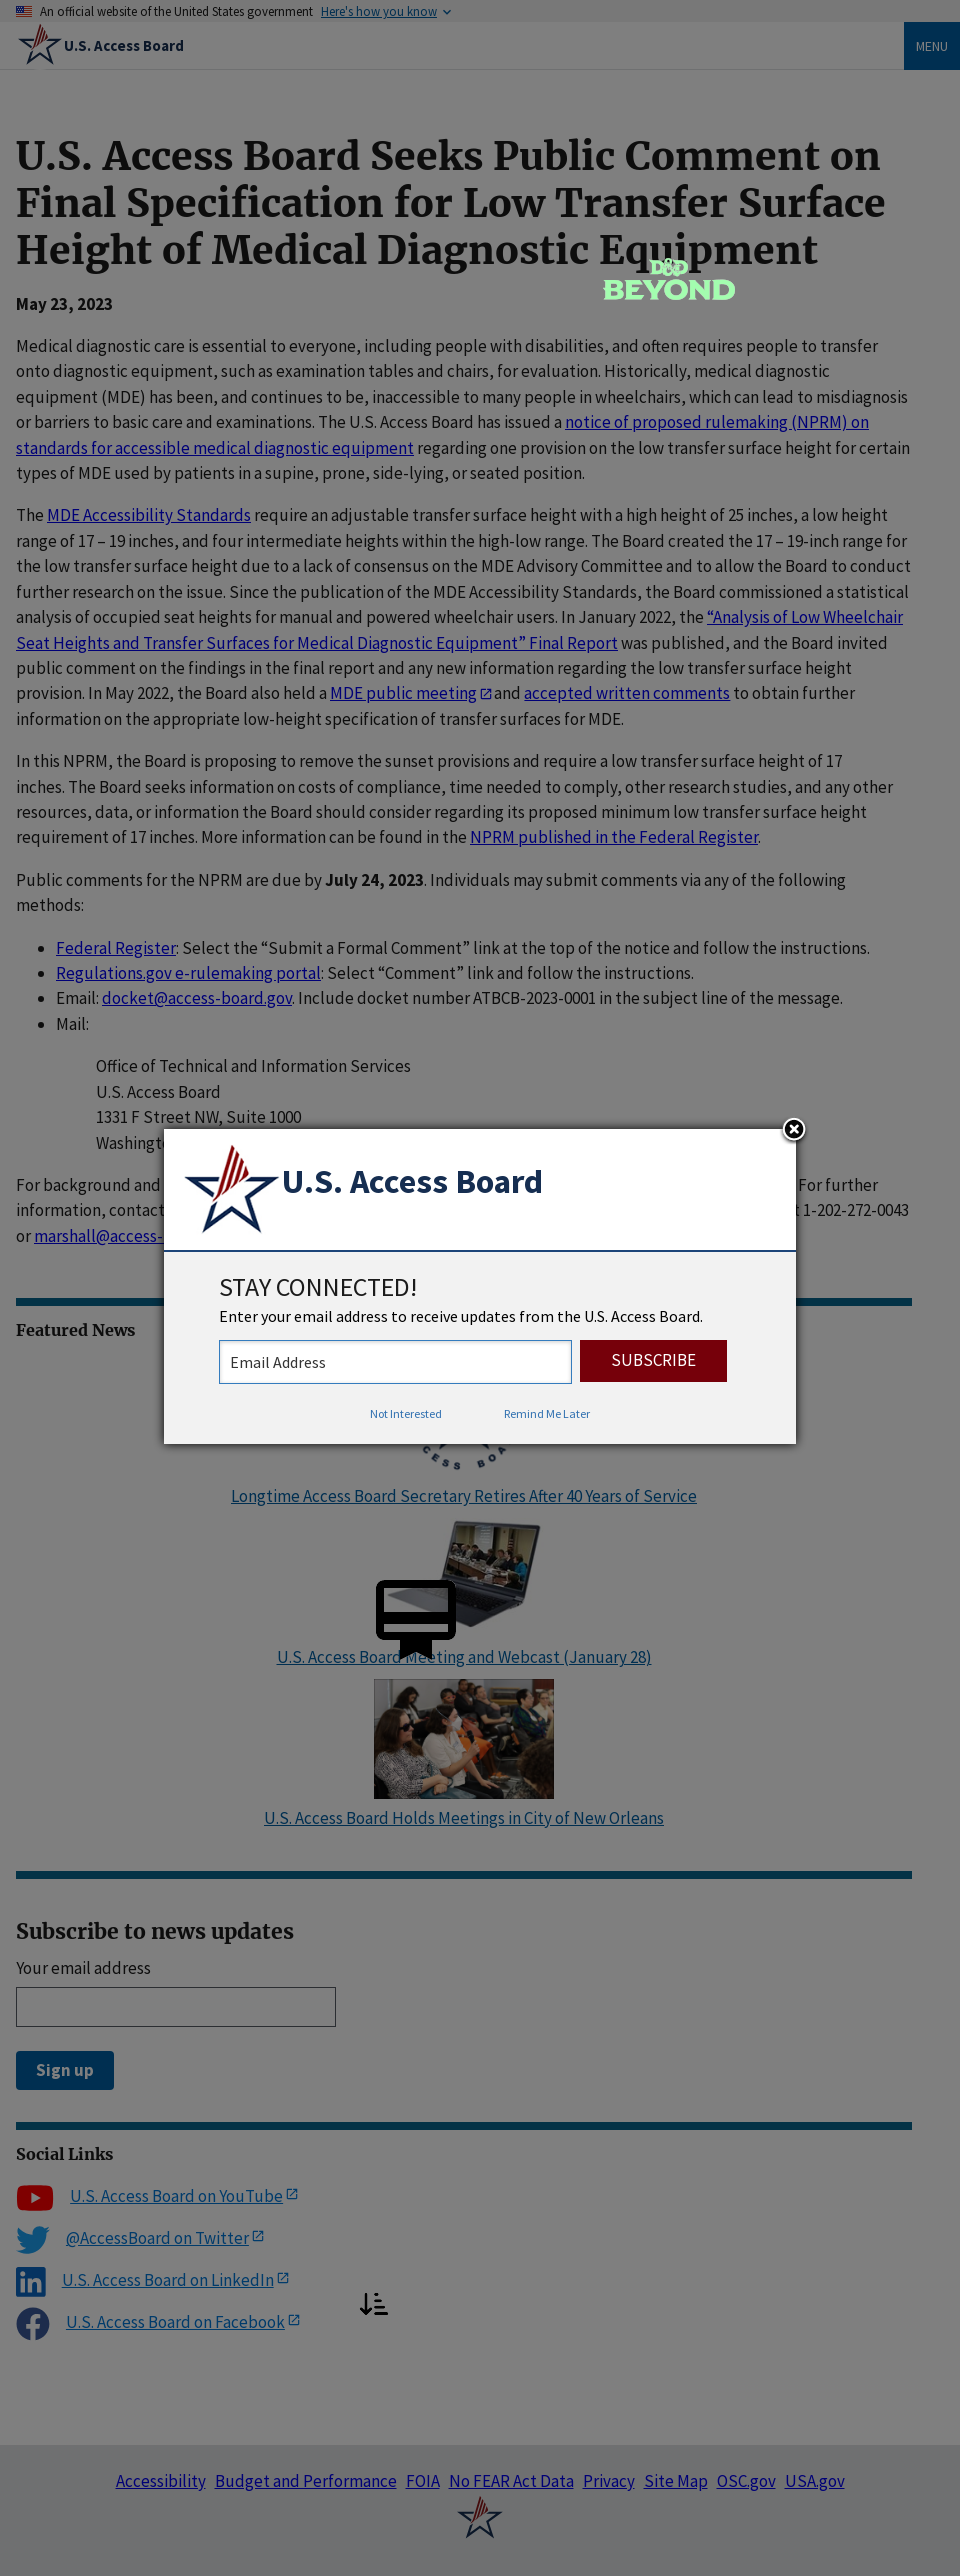 The width and height of the screenshot is (960, 2576). Describe the element at coordinates (669, 279) in the screenshot. I see `open D&D Beyond app or website` at that location.